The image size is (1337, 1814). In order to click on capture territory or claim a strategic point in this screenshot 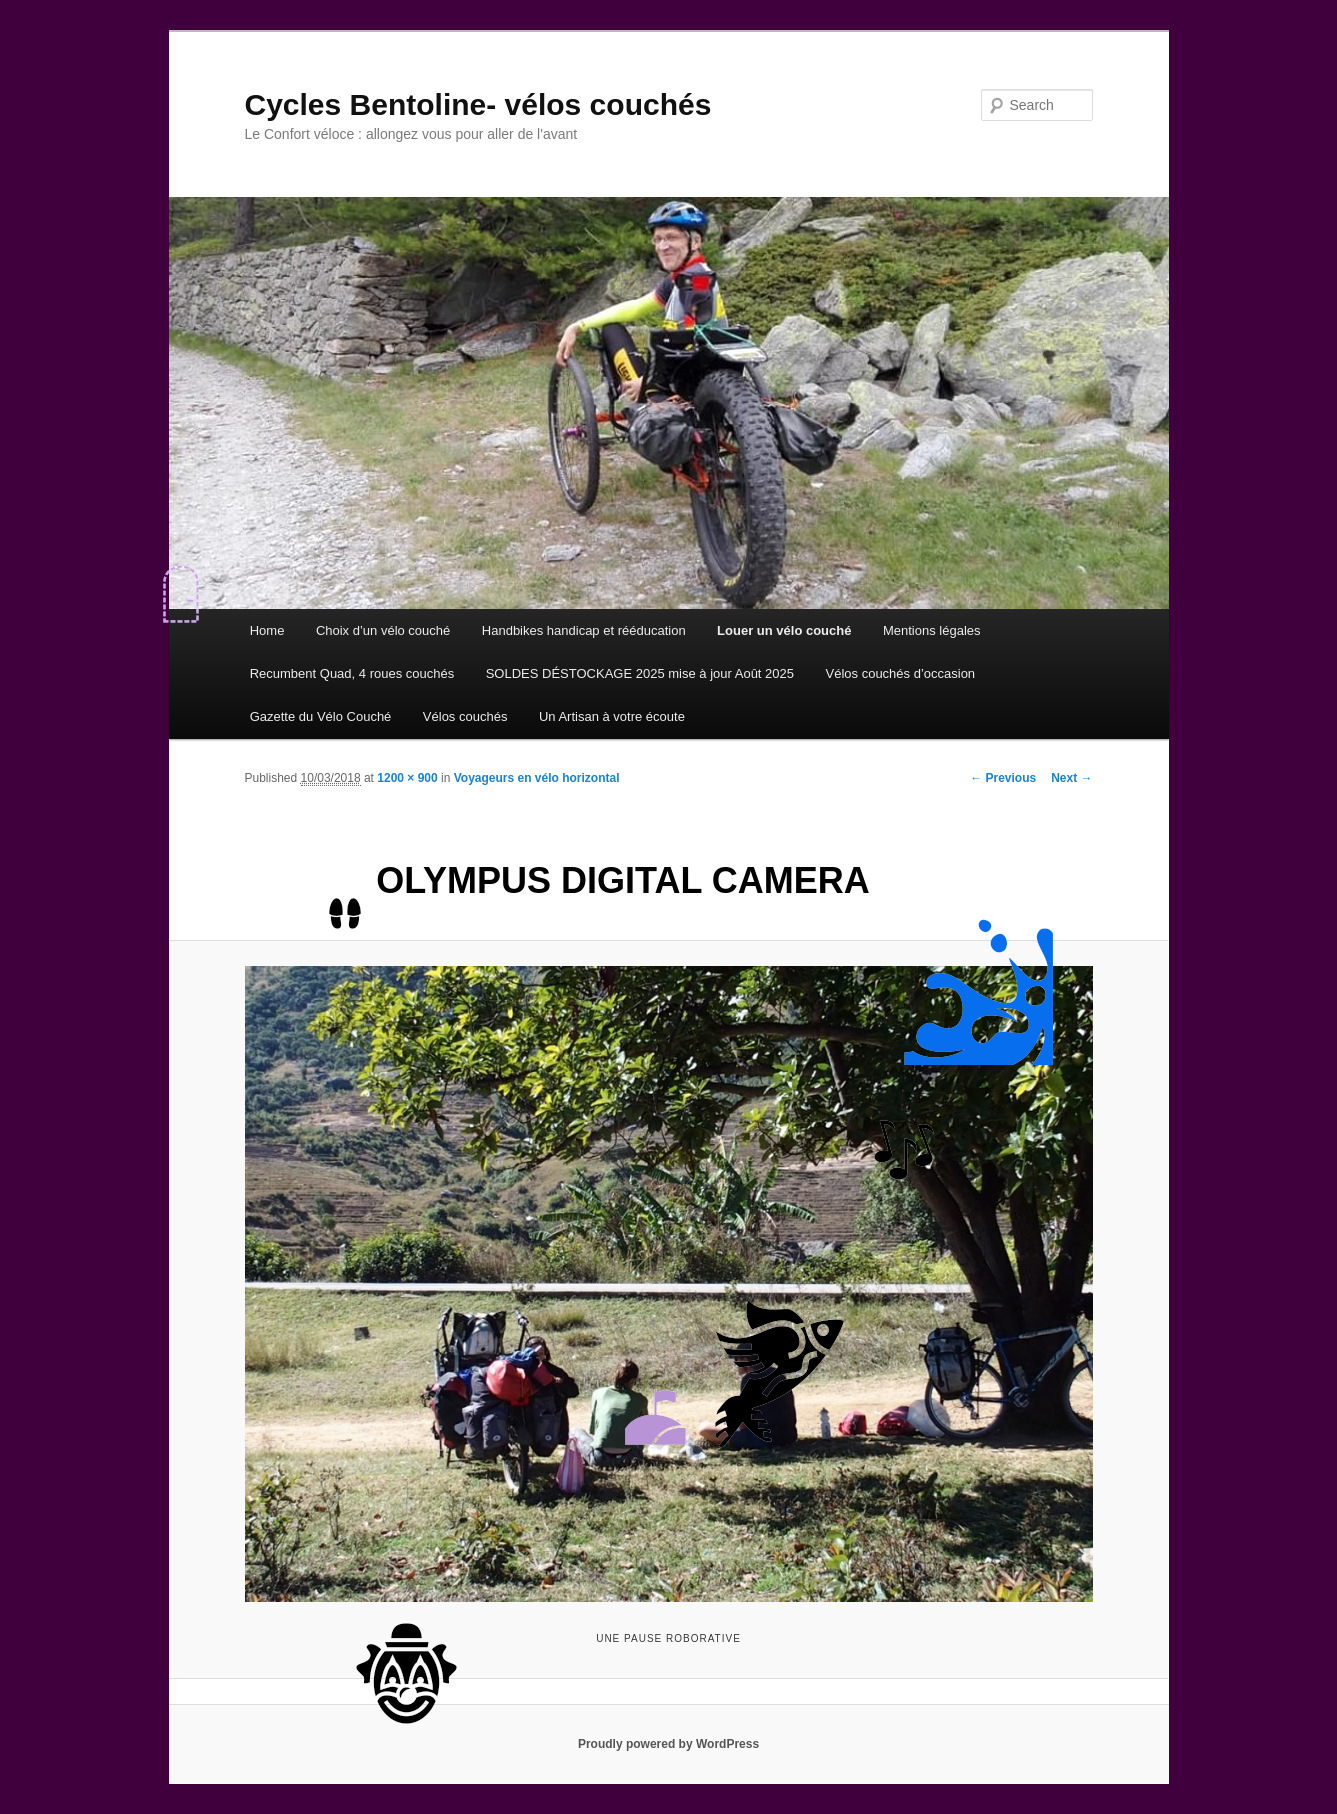, I will do `click(655, 1414)`.